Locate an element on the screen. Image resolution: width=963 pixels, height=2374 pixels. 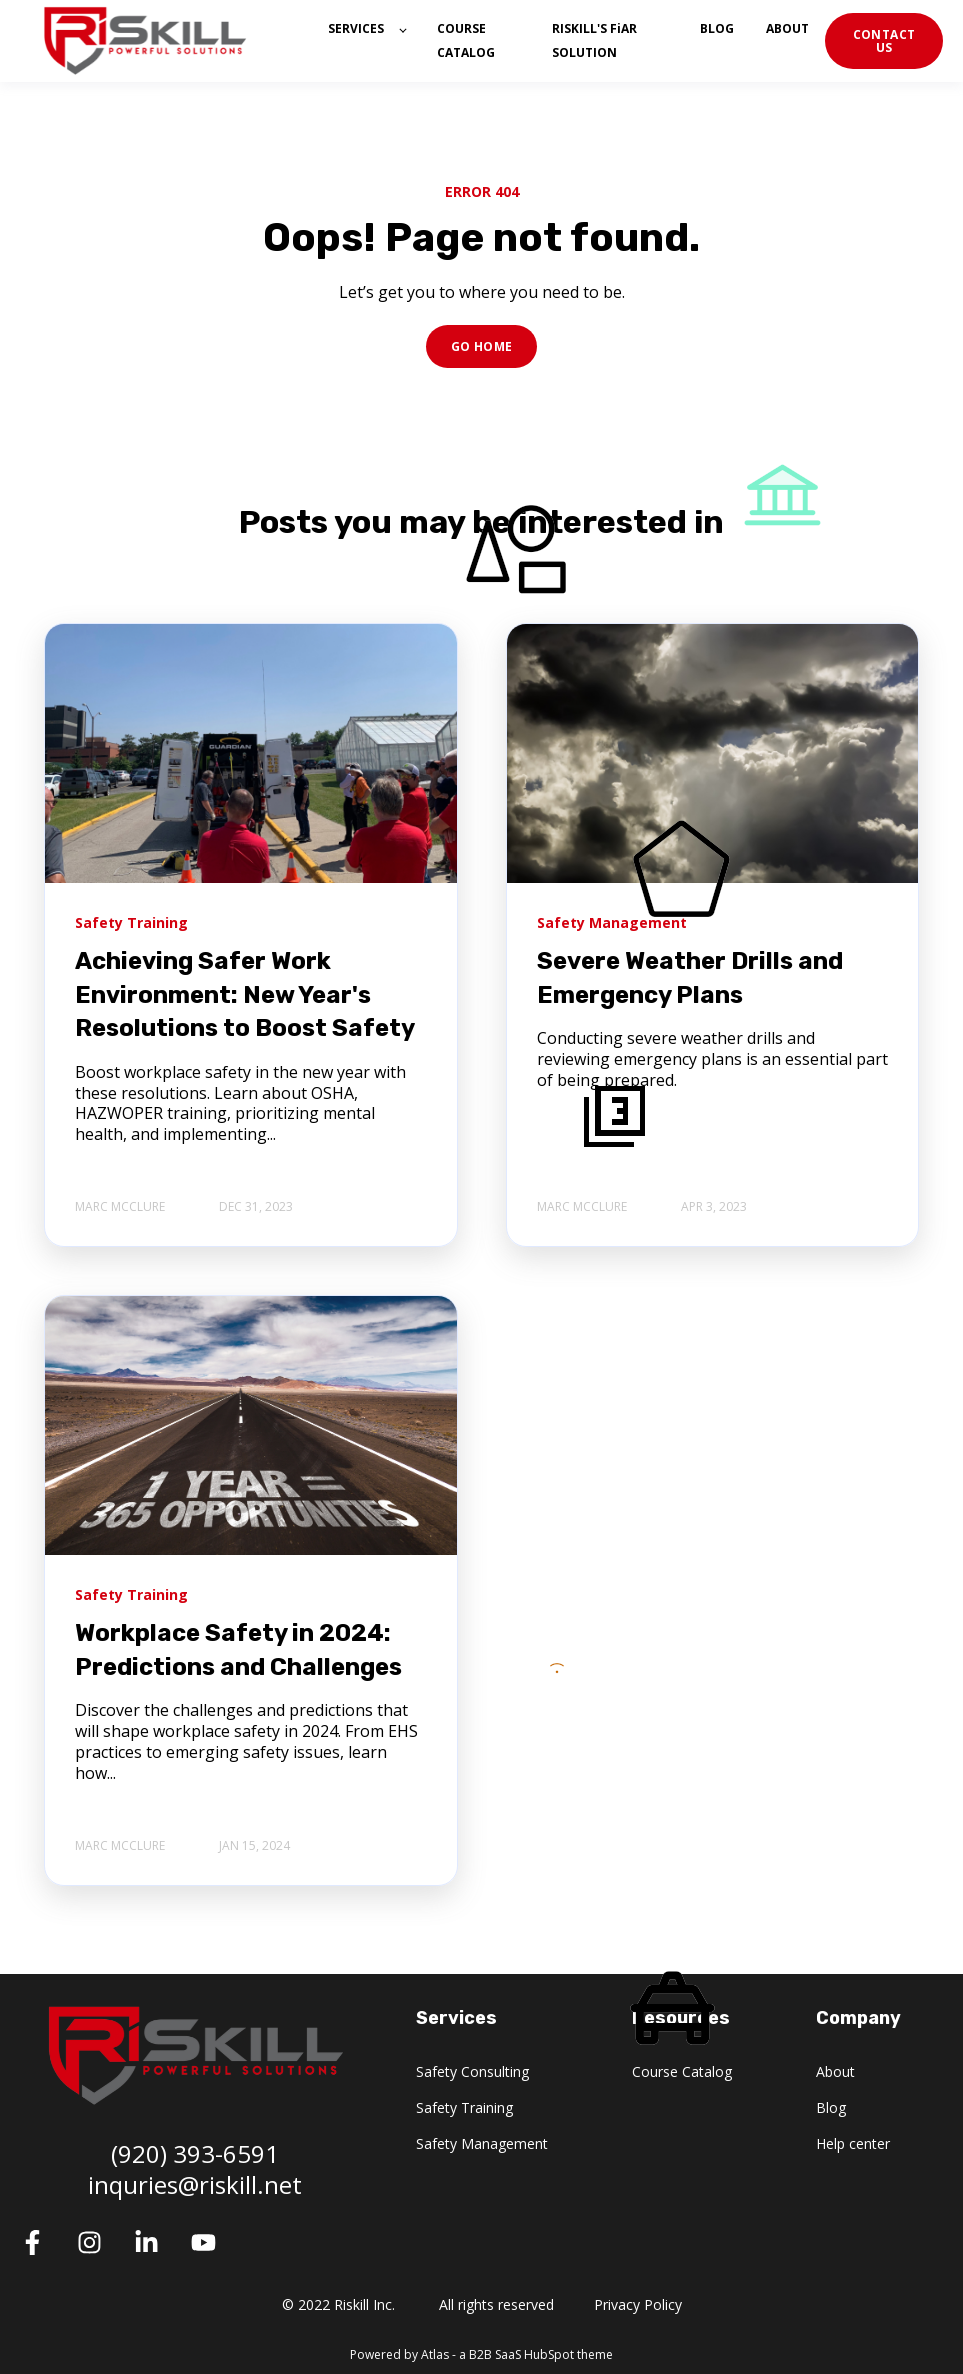
access shape tools or drawing options is located at coordinates (518, 553).